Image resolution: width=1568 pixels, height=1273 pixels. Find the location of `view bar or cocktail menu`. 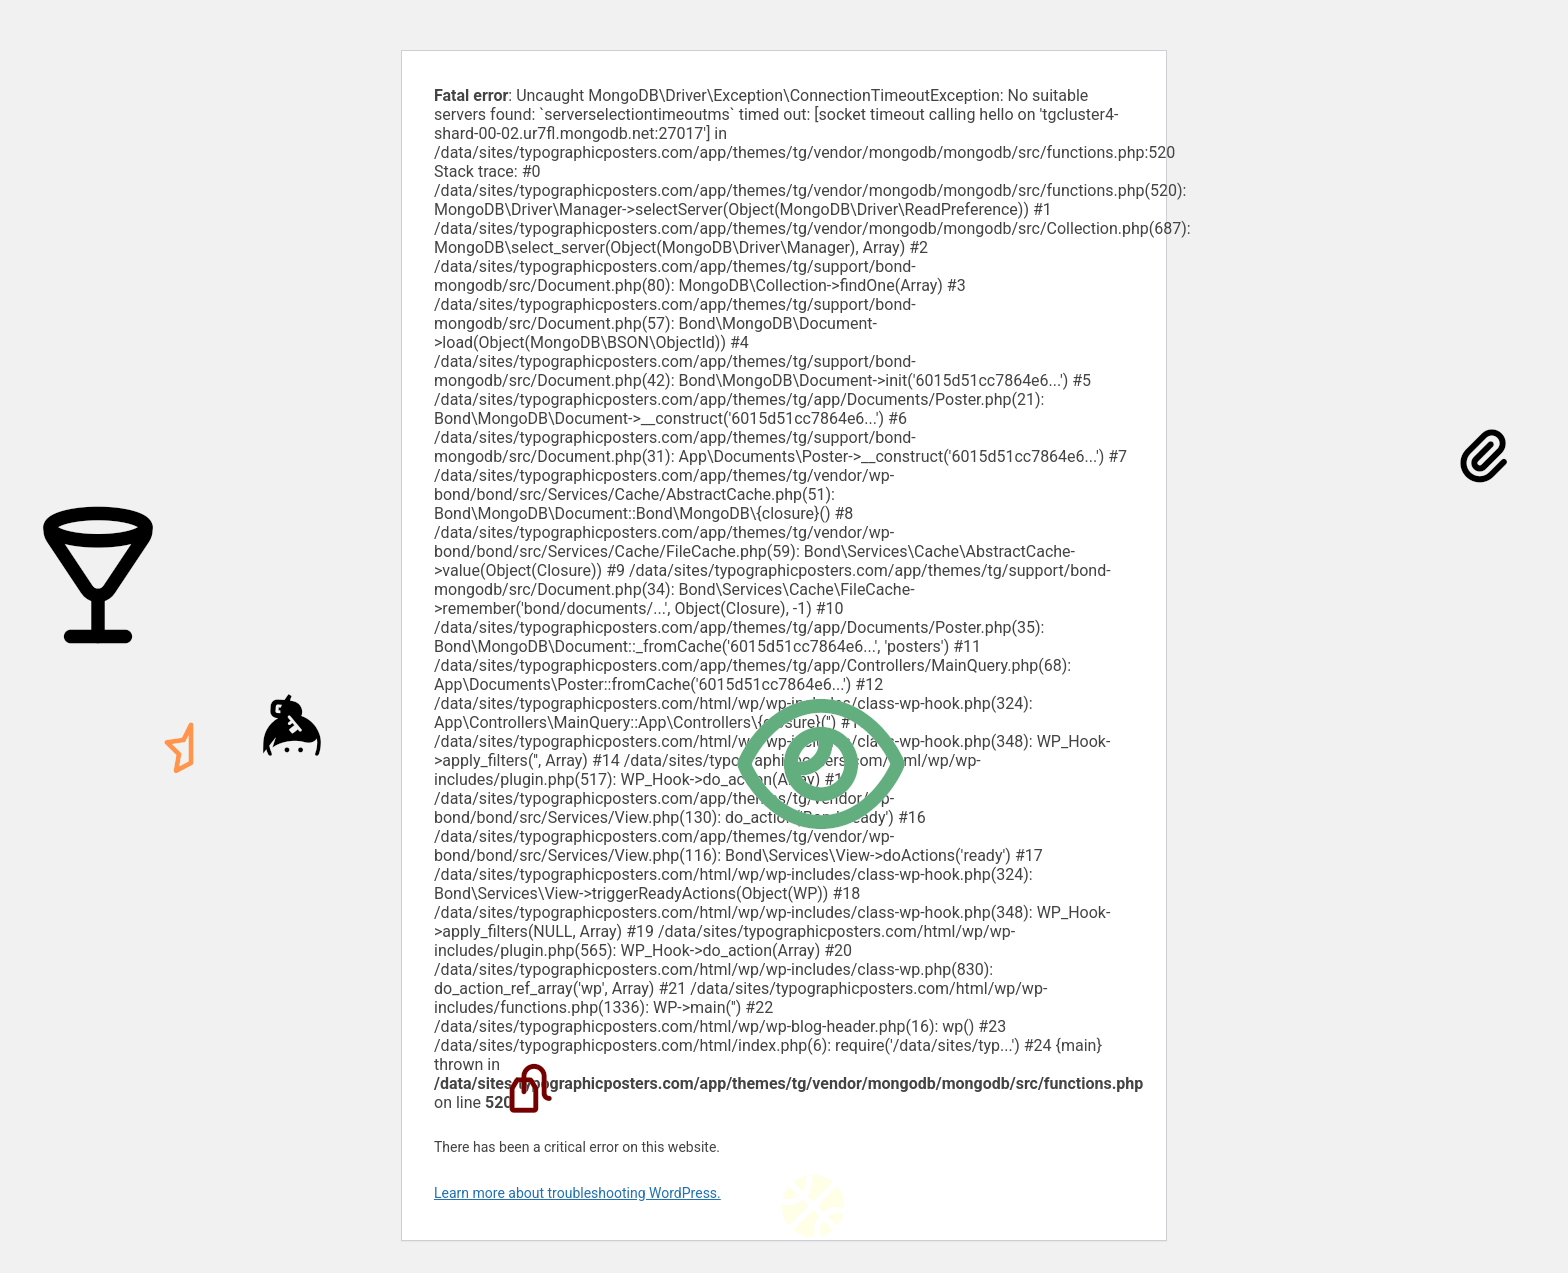

view bar or cocktail menu is located at coordinates (98, 575).